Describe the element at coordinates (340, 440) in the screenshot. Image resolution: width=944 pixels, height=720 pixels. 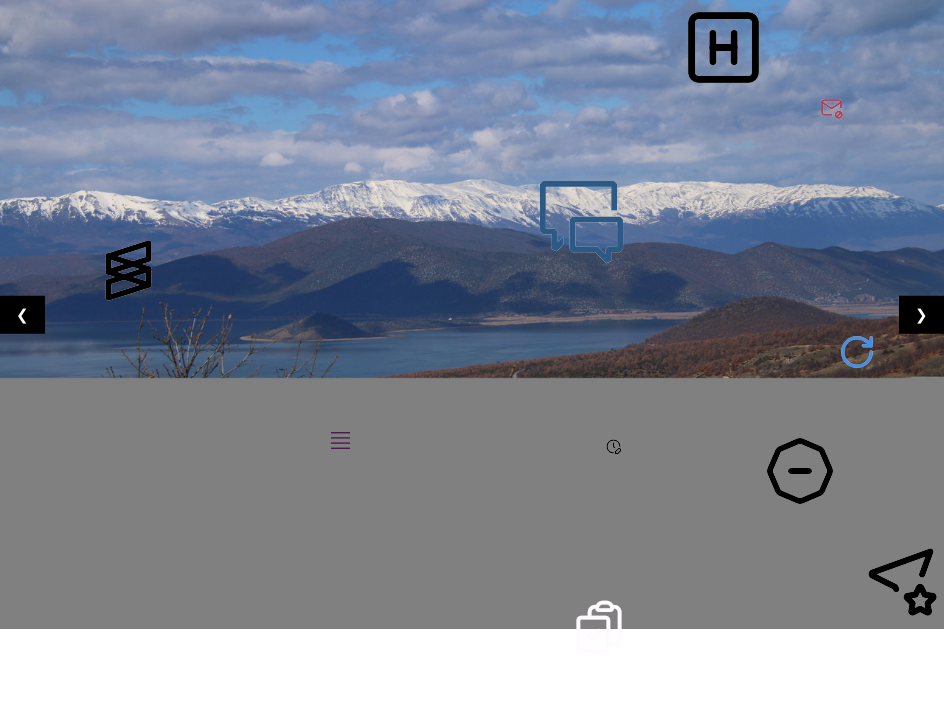
I see `open navigation menu` at that location.